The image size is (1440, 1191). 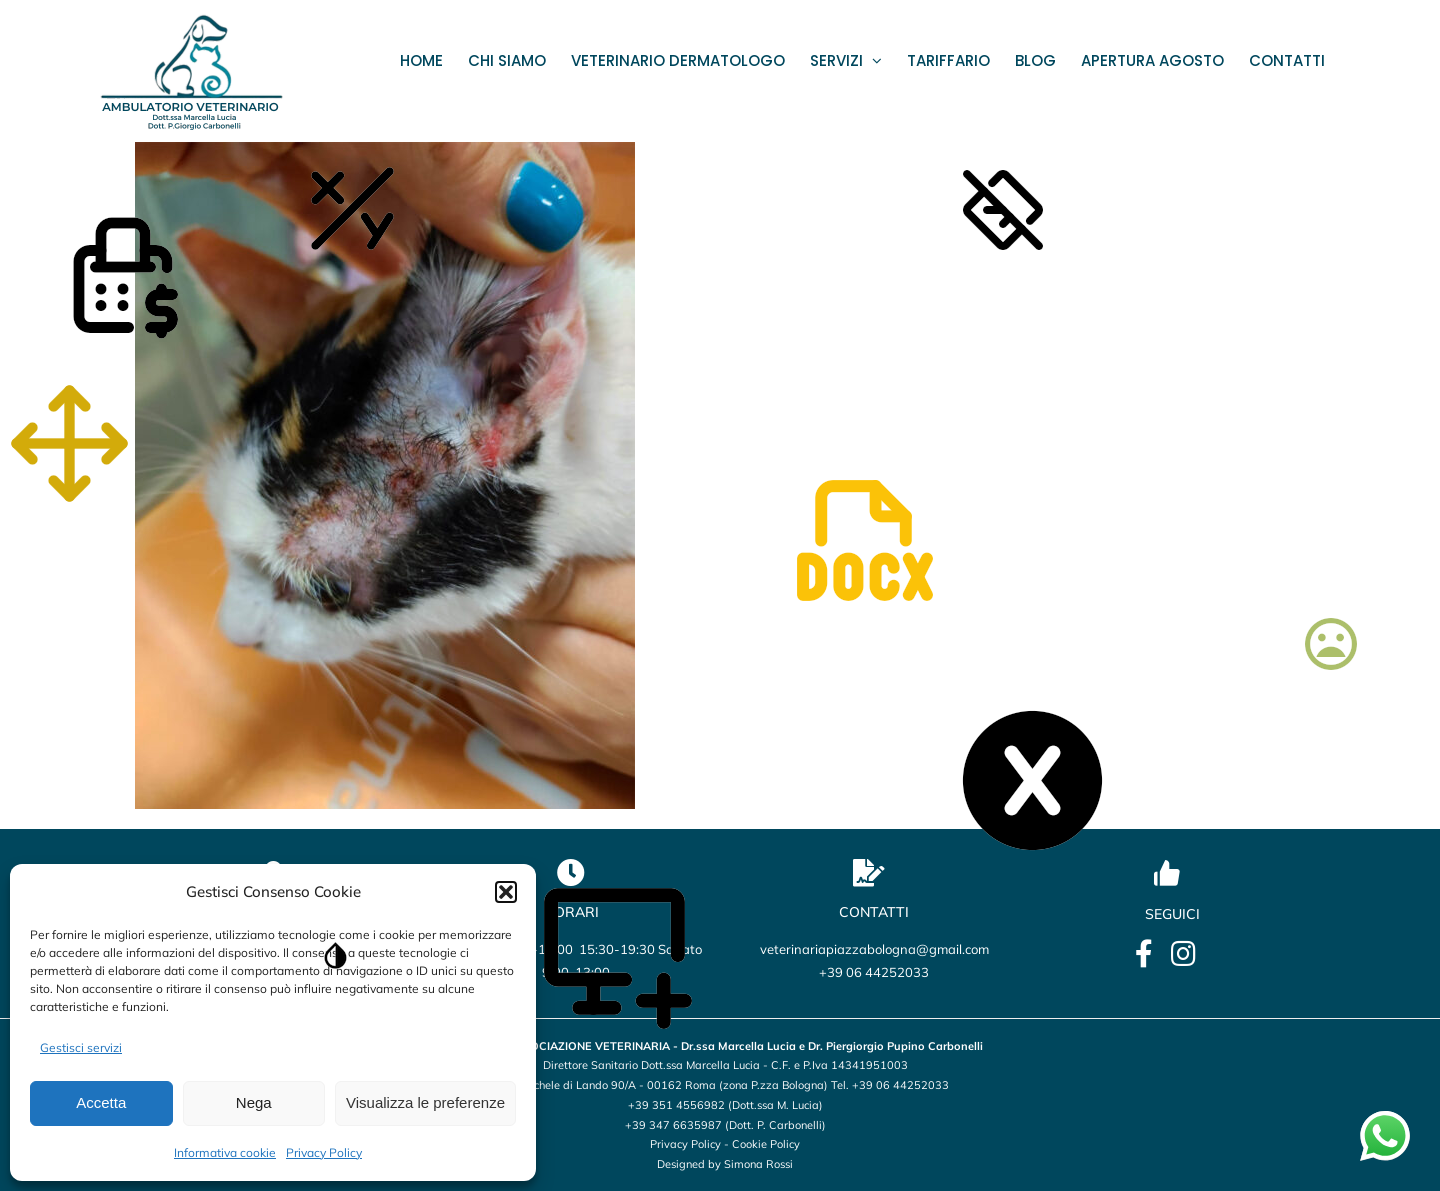 I want to click on move or reposition an element, so click(x=69, y=443).